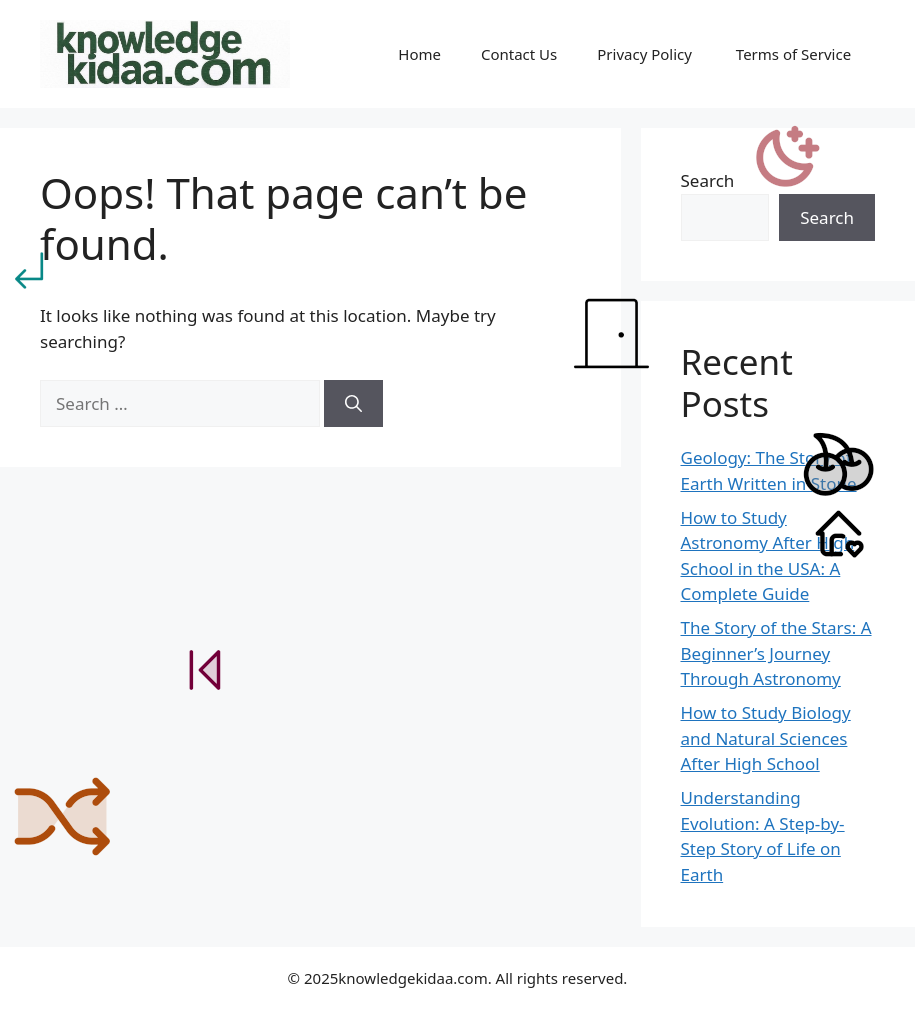 The image size is (915, 1010). Describe the element at coordinates (60, 816) in the screenshot. I see `shuffle playlist or queue order` at that location.